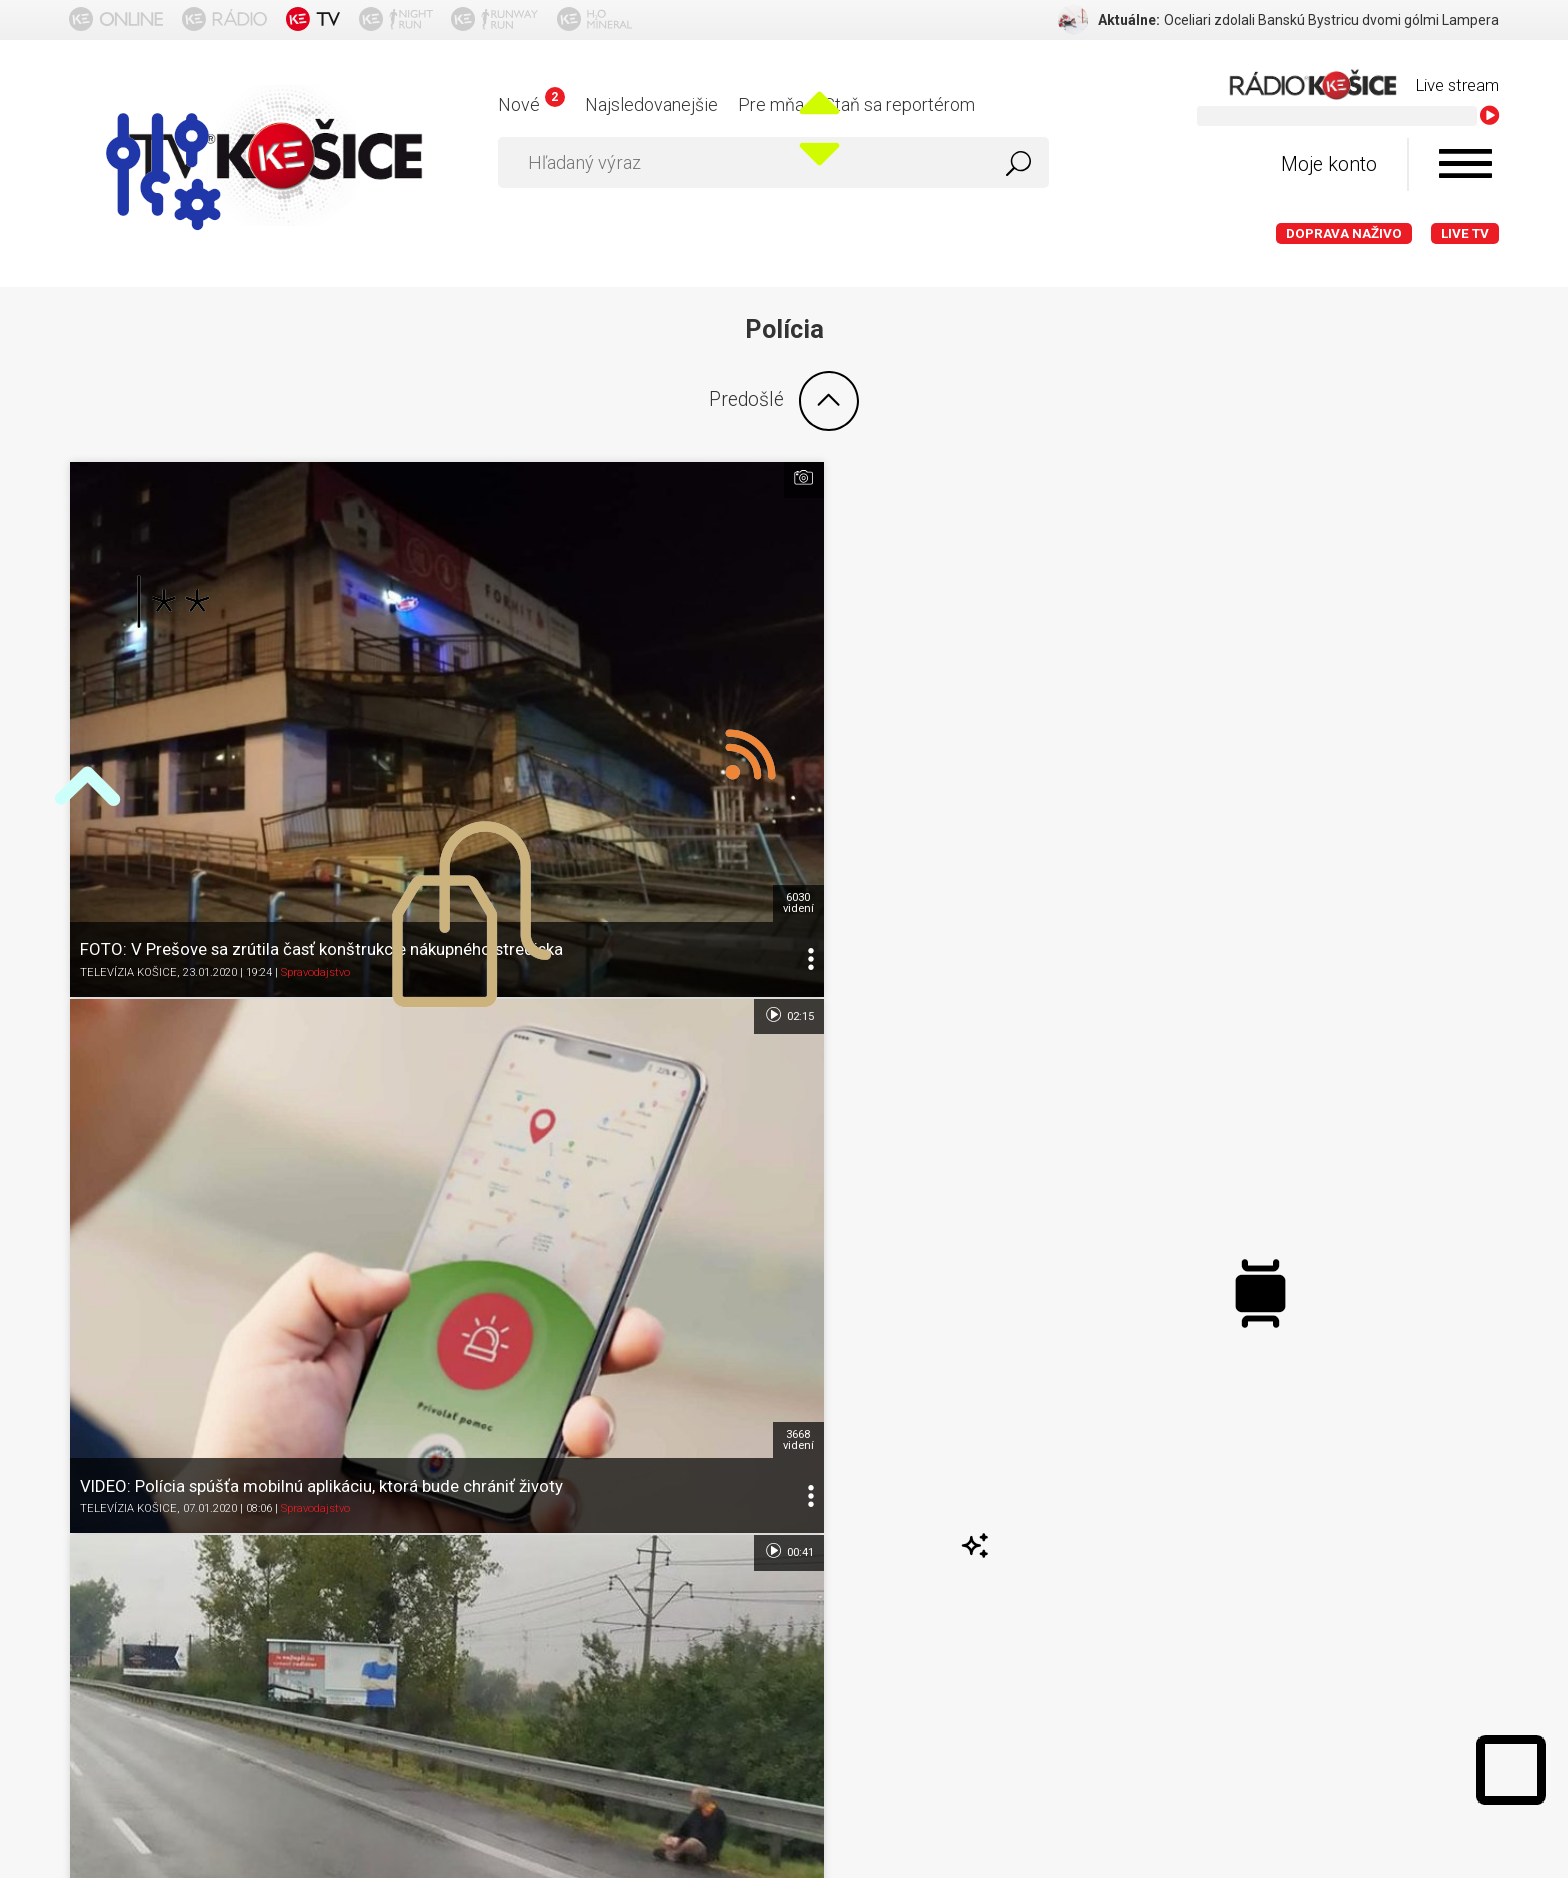 The height and width of the screenshot is (1878, 1568). What do you see at coordinates (465, 921) in the screenshot?
I see `browse tea or hot beverage options` at bounding box center [465, 921].